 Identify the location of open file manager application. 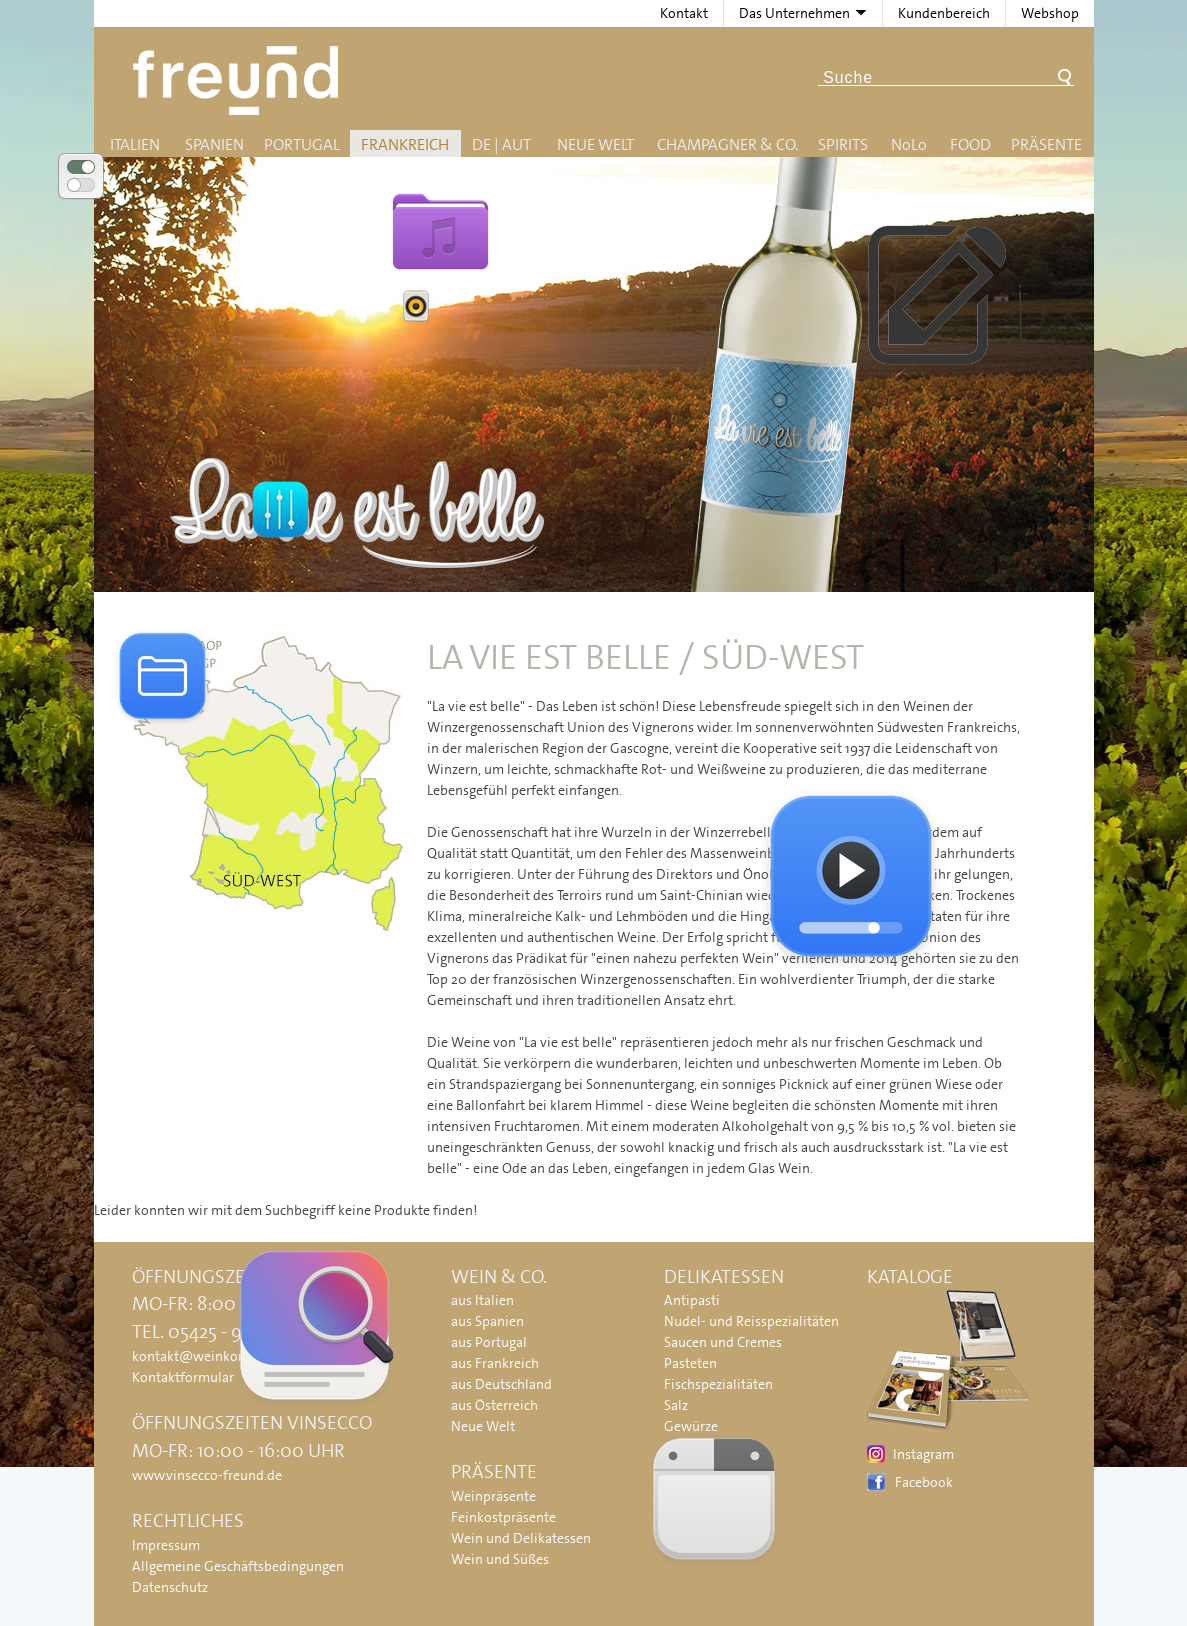
(162, 677).